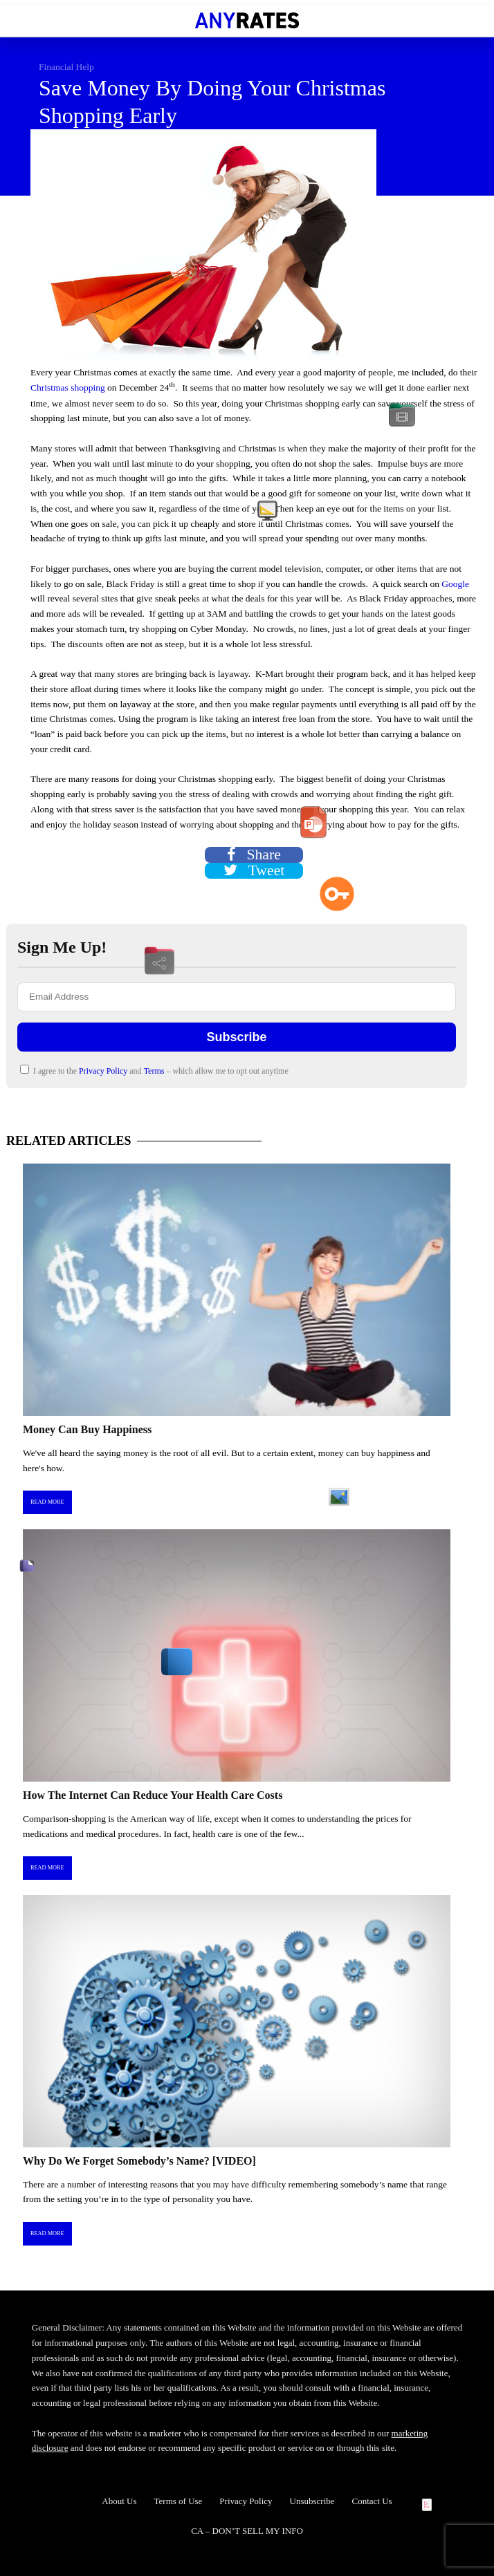 The width and height of the screenshot is (494, 2576). What do you see at coordinates (339, 1497) in the screenshot?
I see `access your photo library` at bounding box center [339, 1497].